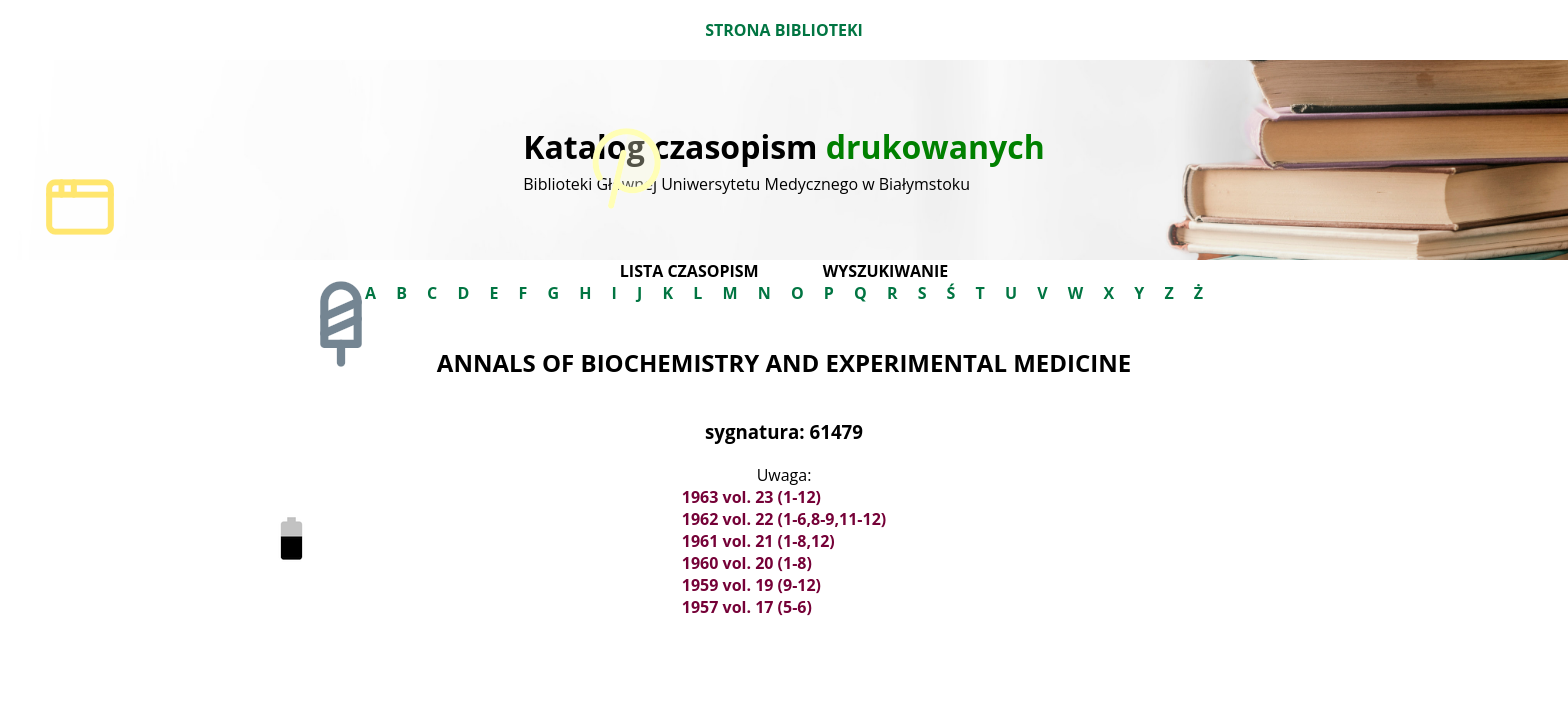  I want to click on open Pinterest app, so click(623, 168).